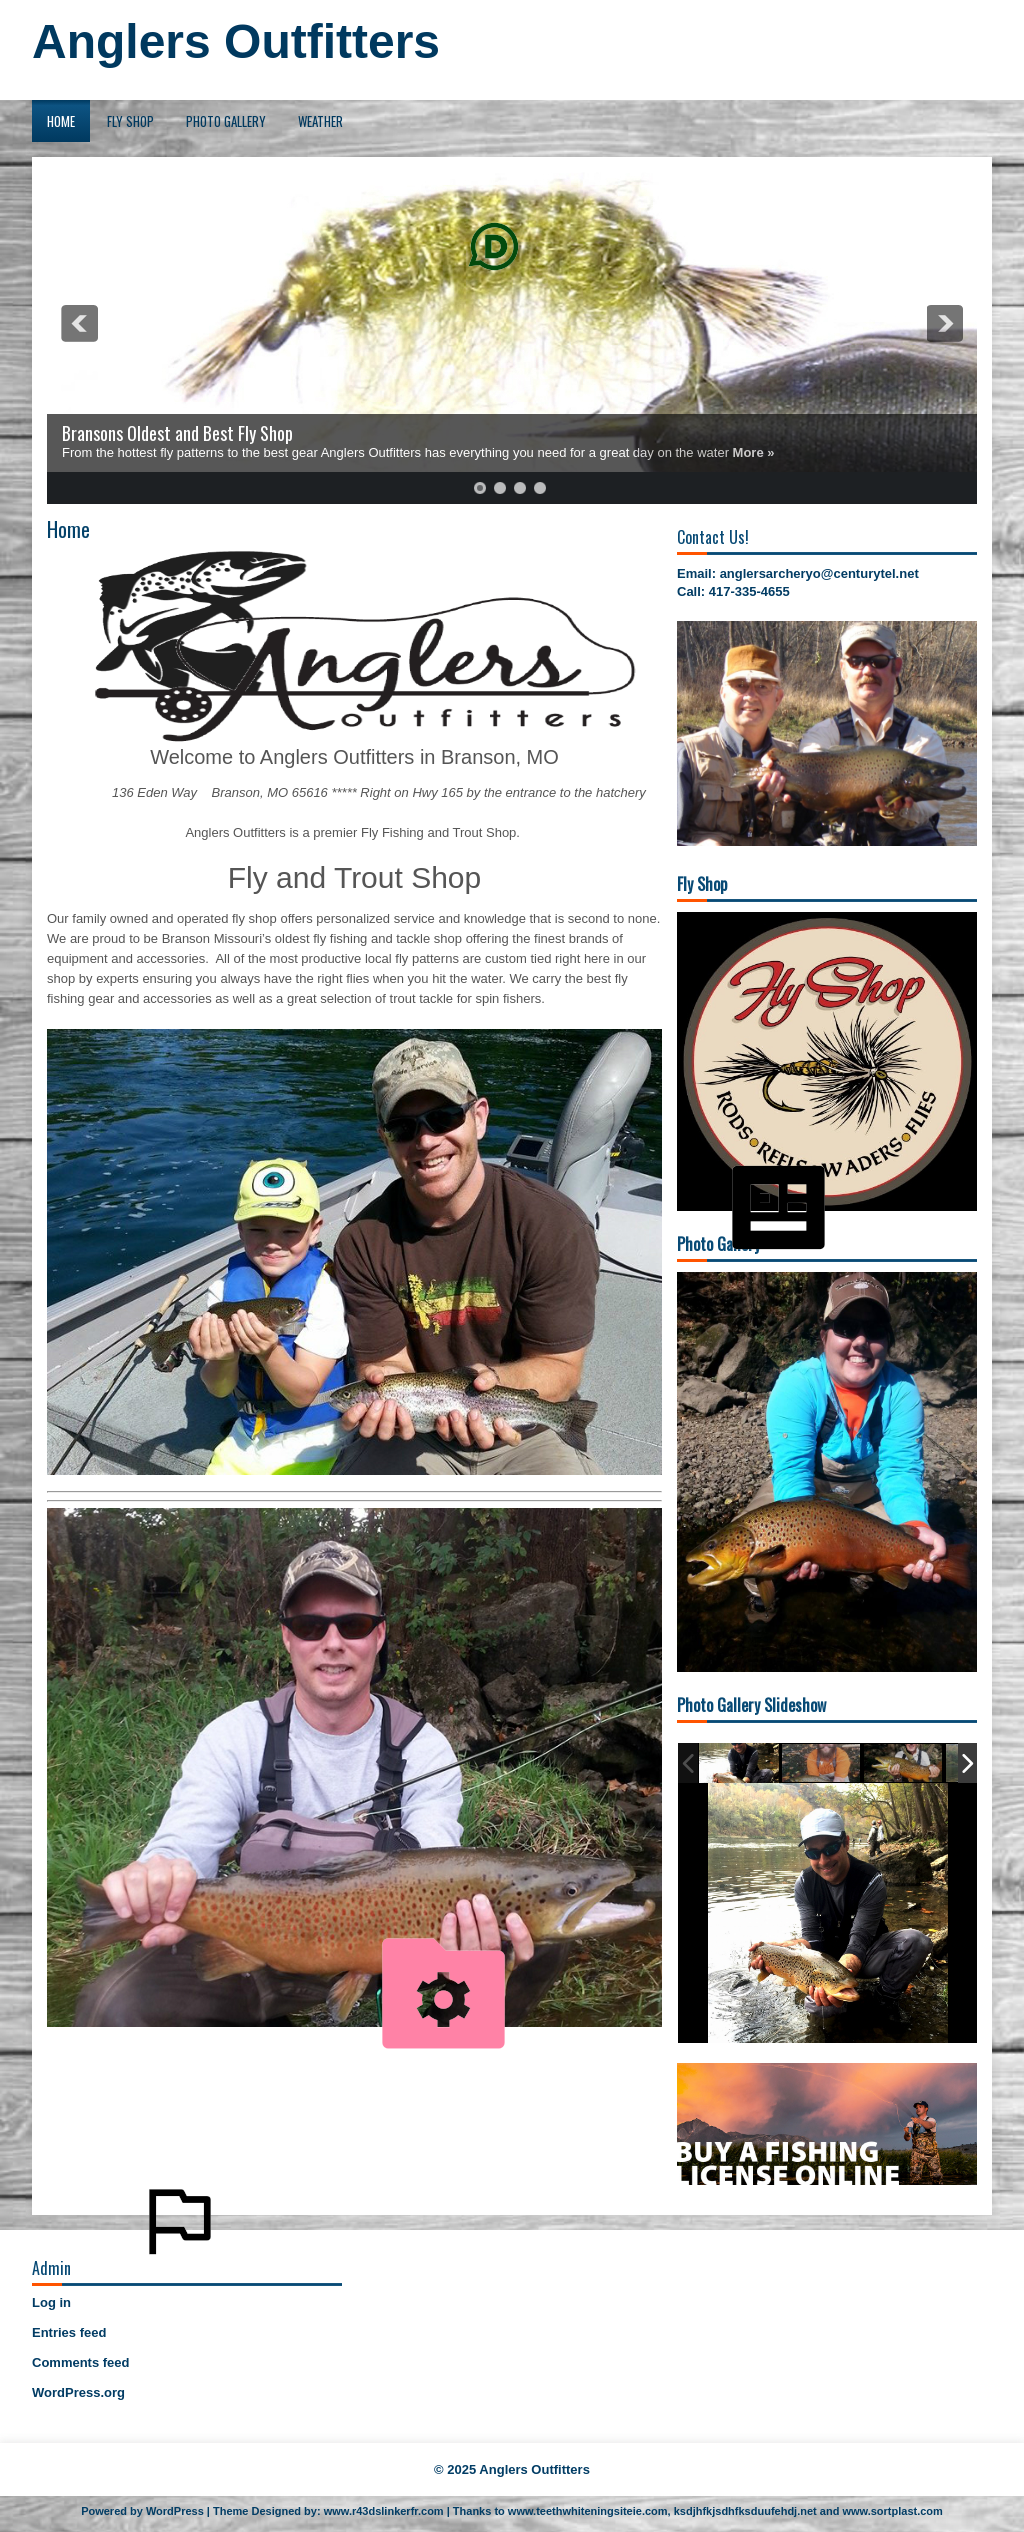 The width and height of the screenshot is (1024, 2532). Describe the element at coordinates (443, 1993) in the screenshot. I see `access folder settings or preferences` at that location.